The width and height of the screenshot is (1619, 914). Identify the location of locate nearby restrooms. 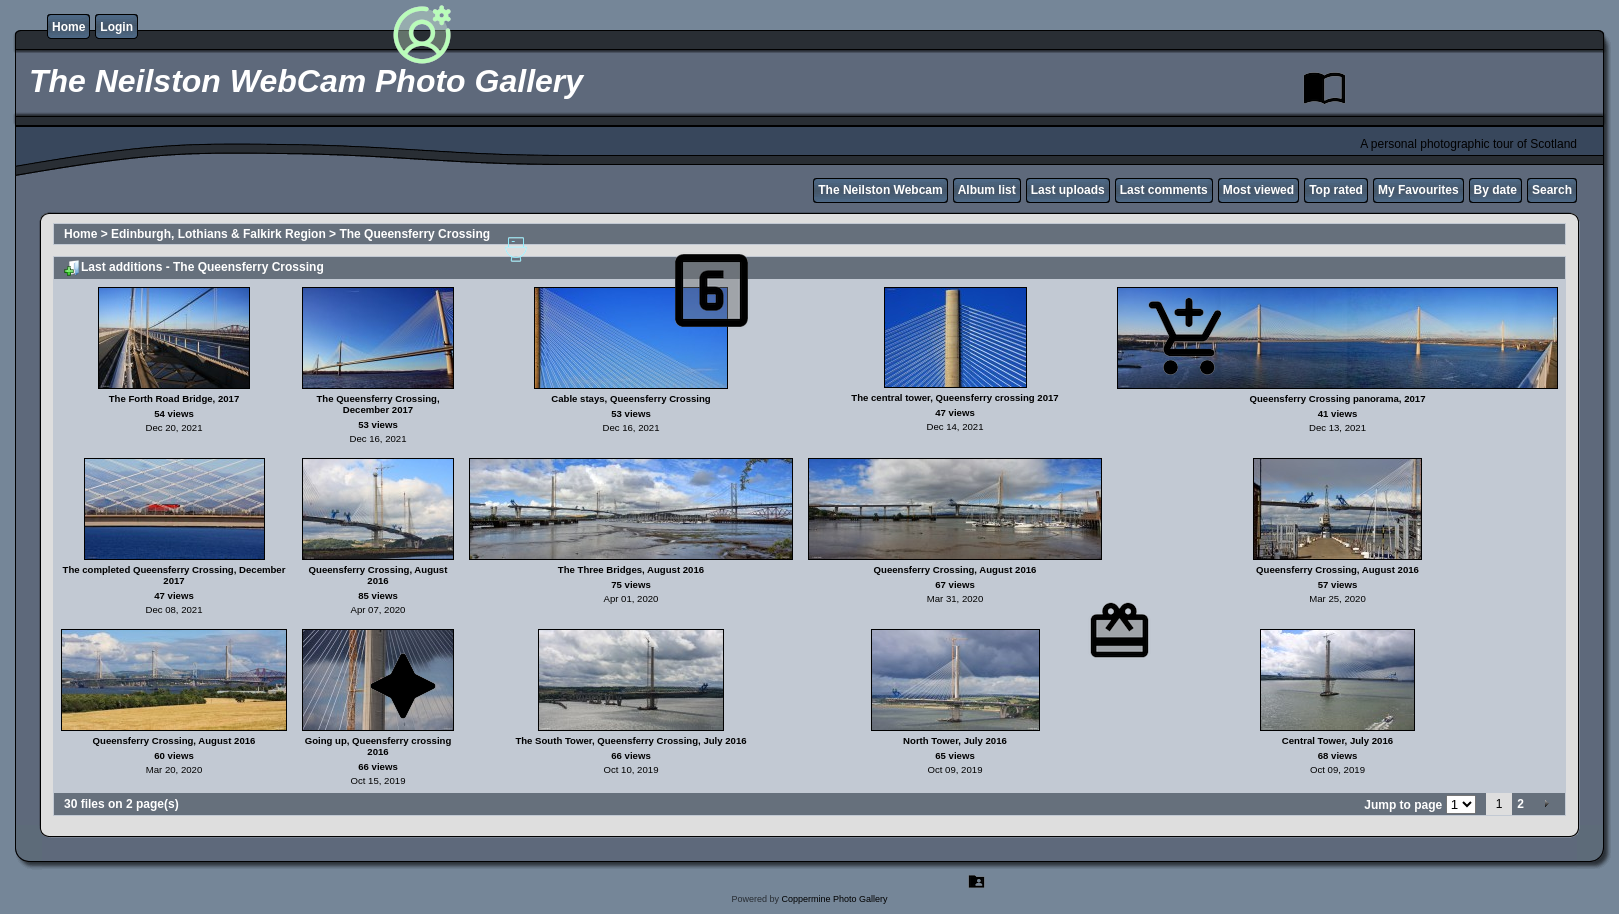
(516, 249).